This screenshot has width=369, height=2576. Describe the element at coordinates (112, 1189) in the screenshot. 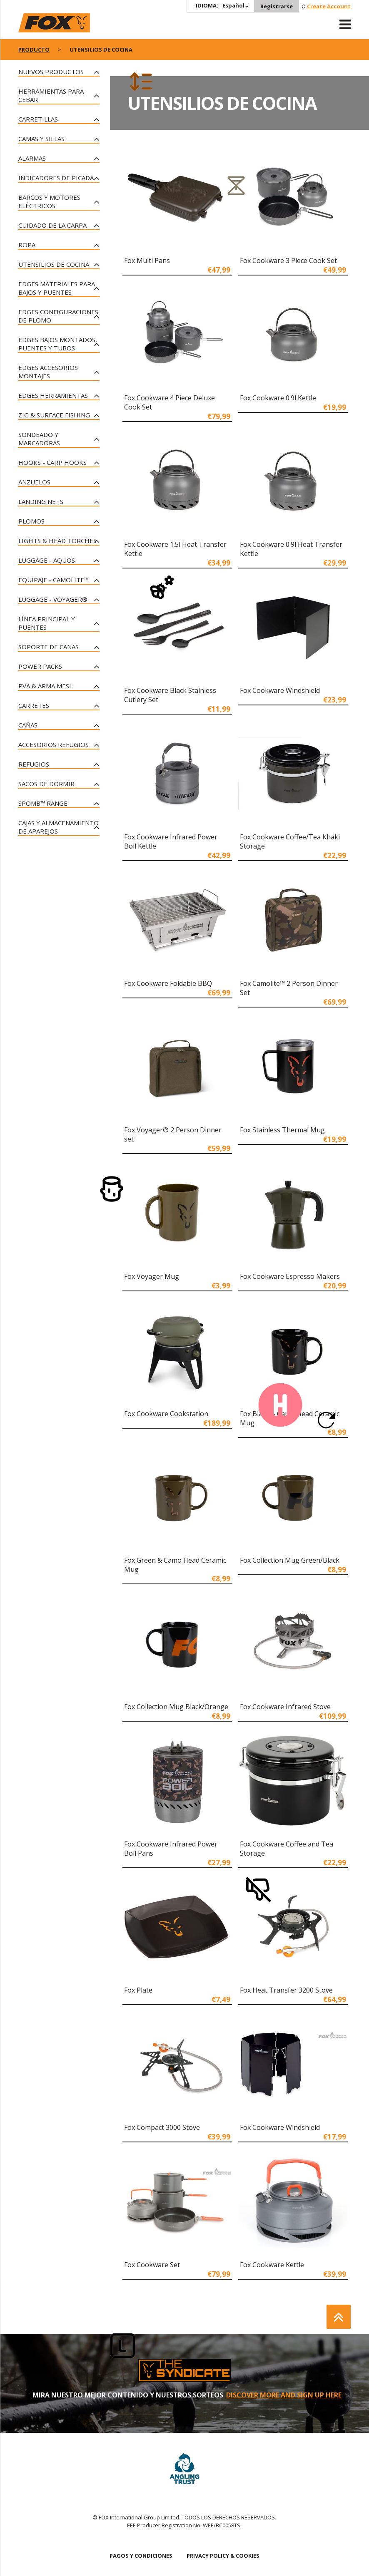

I see `view wood or lumber materials` at that location.